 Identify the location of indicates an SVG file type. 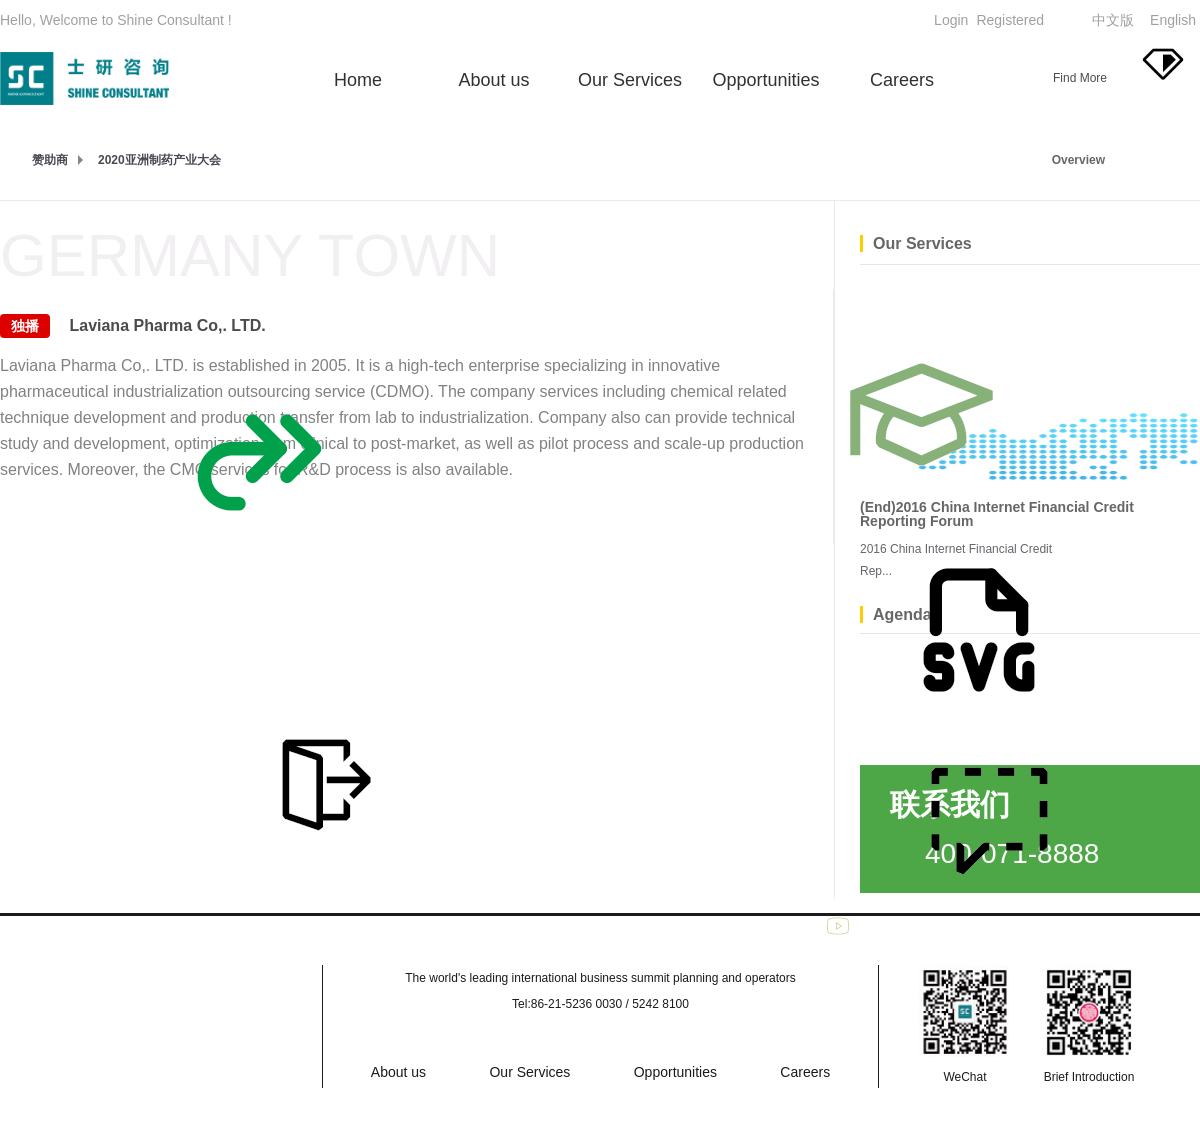
(979, 630).